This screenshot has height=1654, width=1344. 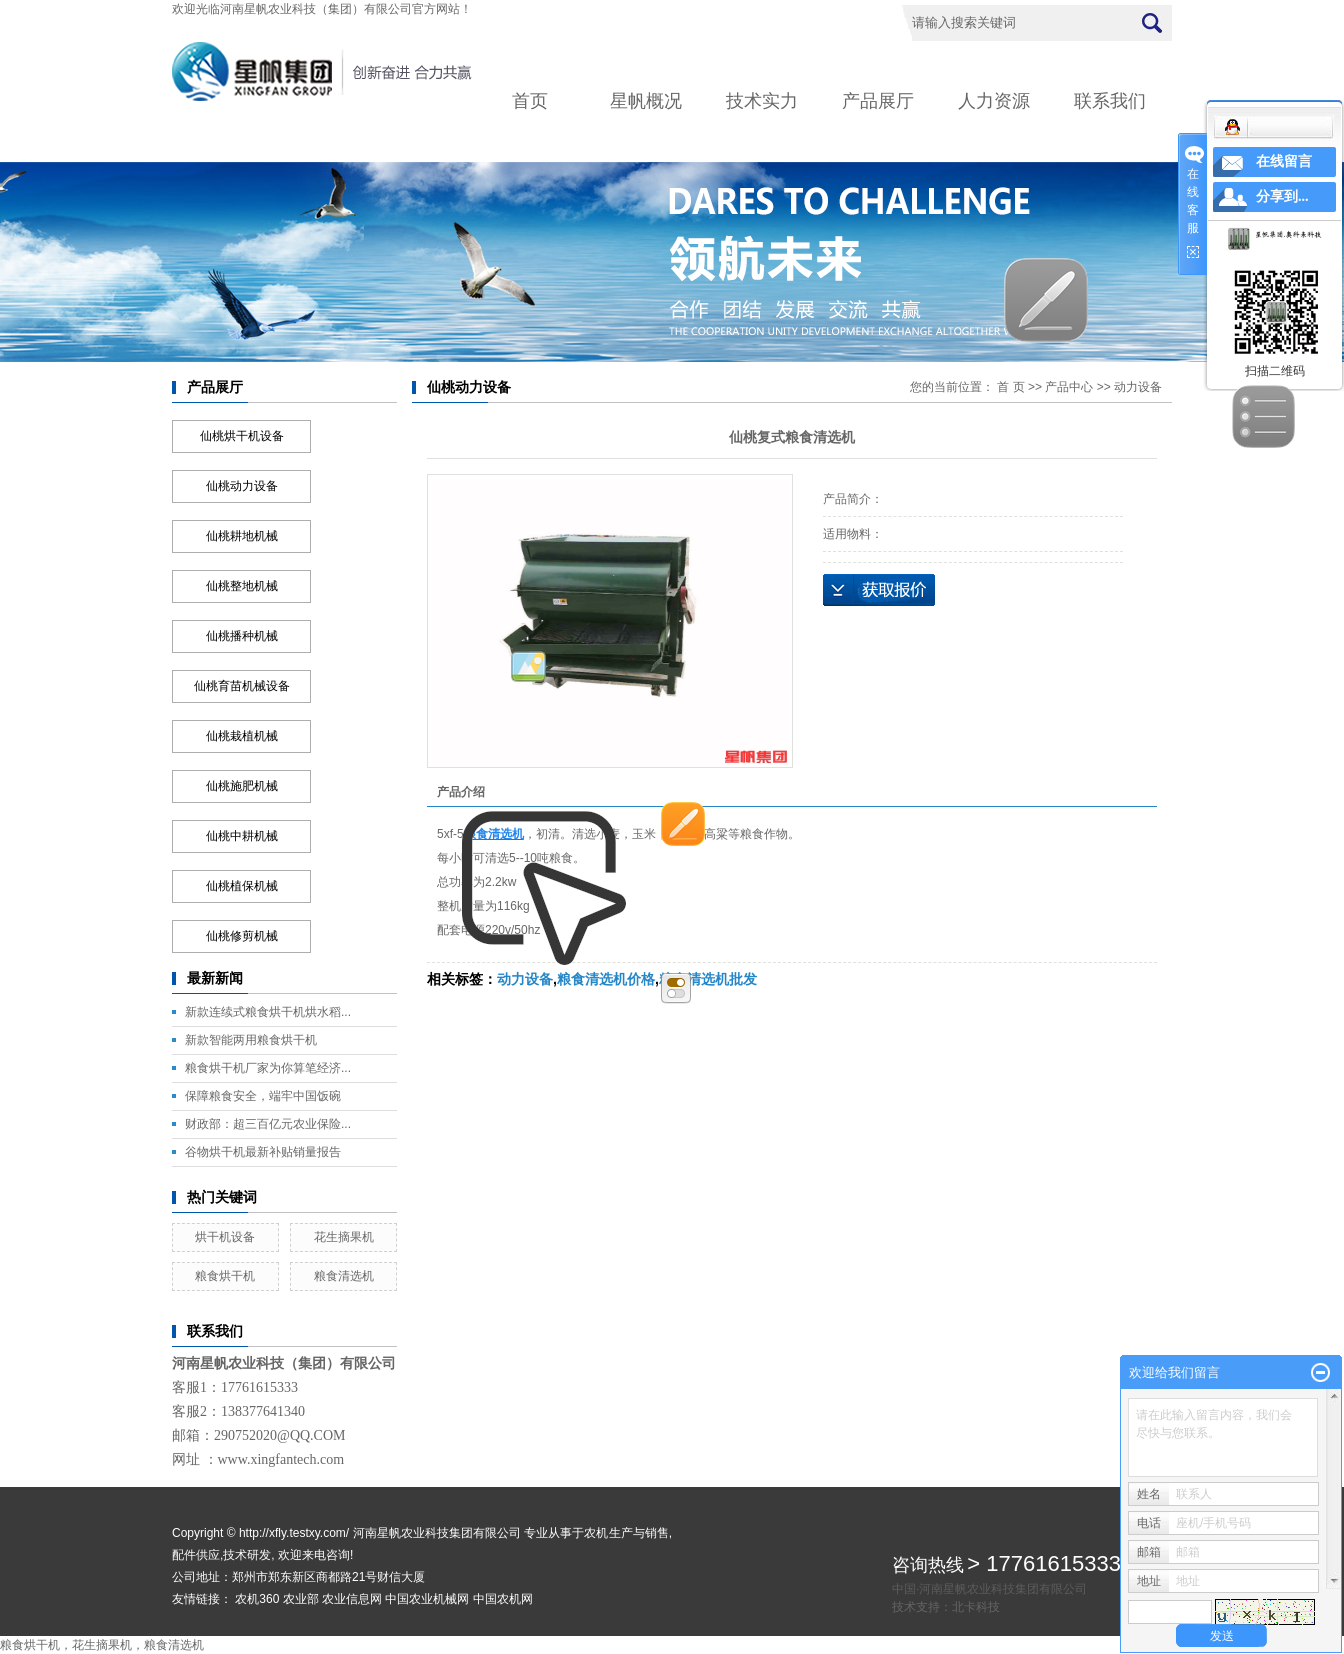 I want to click on open the reminders app, so click(x=1263, y=416).